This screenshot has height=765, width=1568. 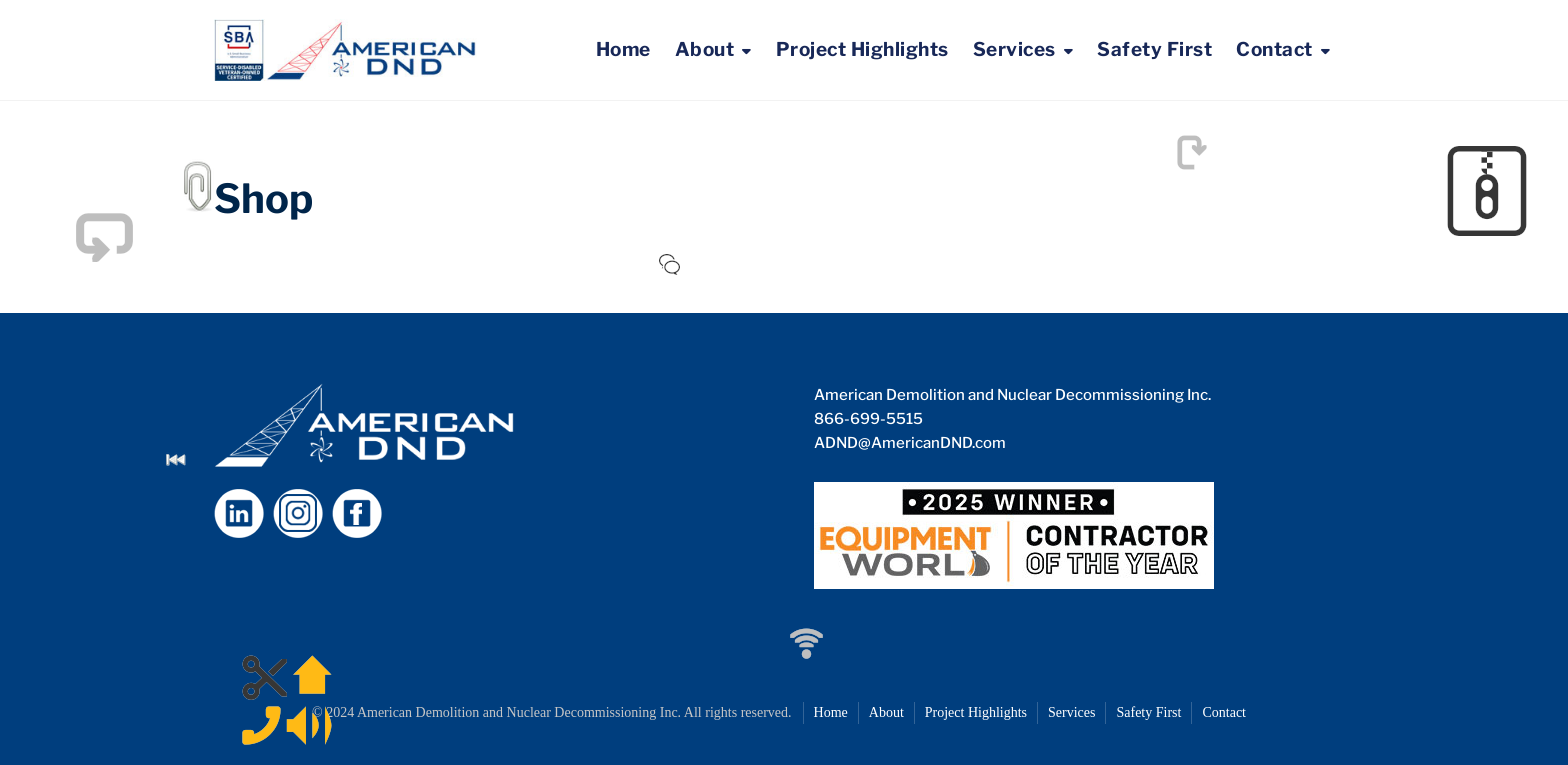 I want to click on open messaging or chat application, so click(x=669, y=264).